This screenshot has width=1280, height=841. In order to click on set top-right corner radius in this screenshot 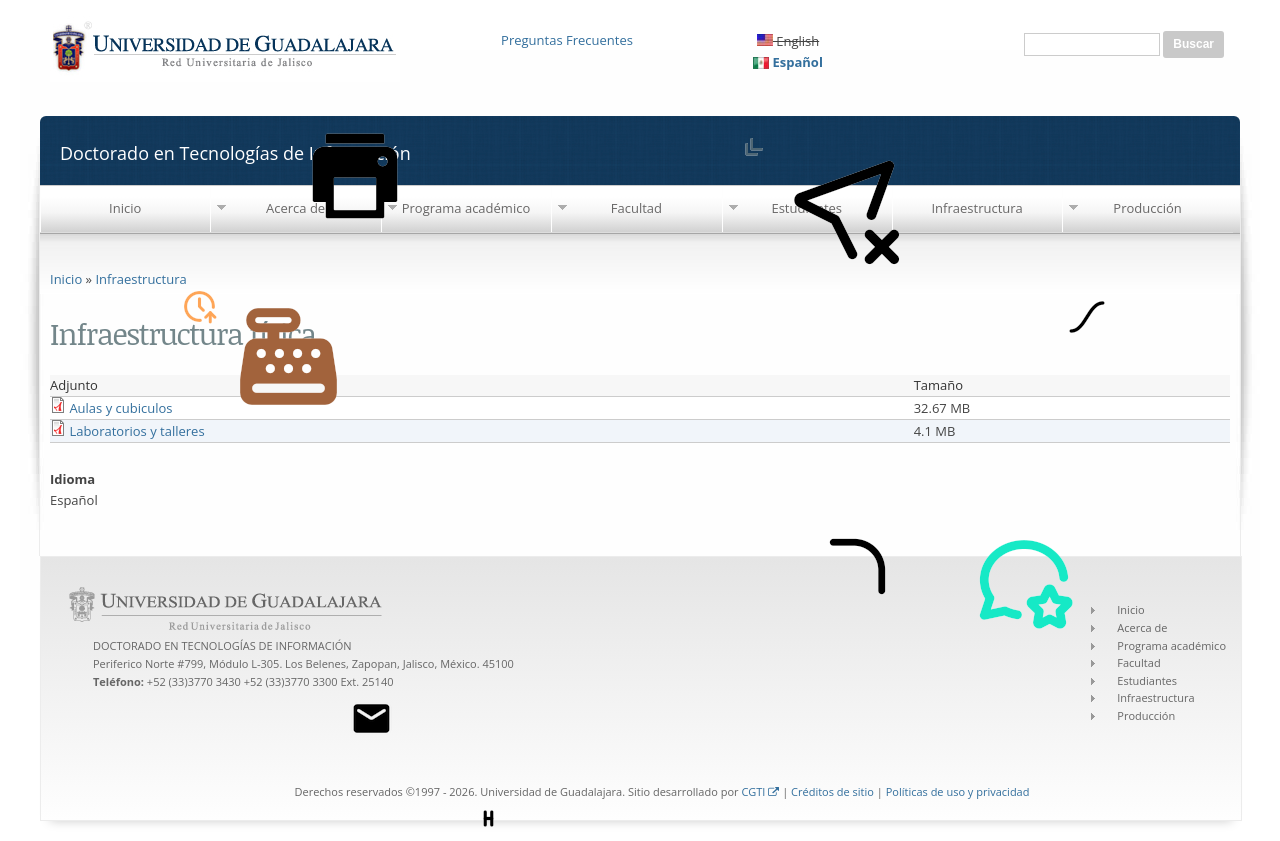, I will do `click(857, 566)`.